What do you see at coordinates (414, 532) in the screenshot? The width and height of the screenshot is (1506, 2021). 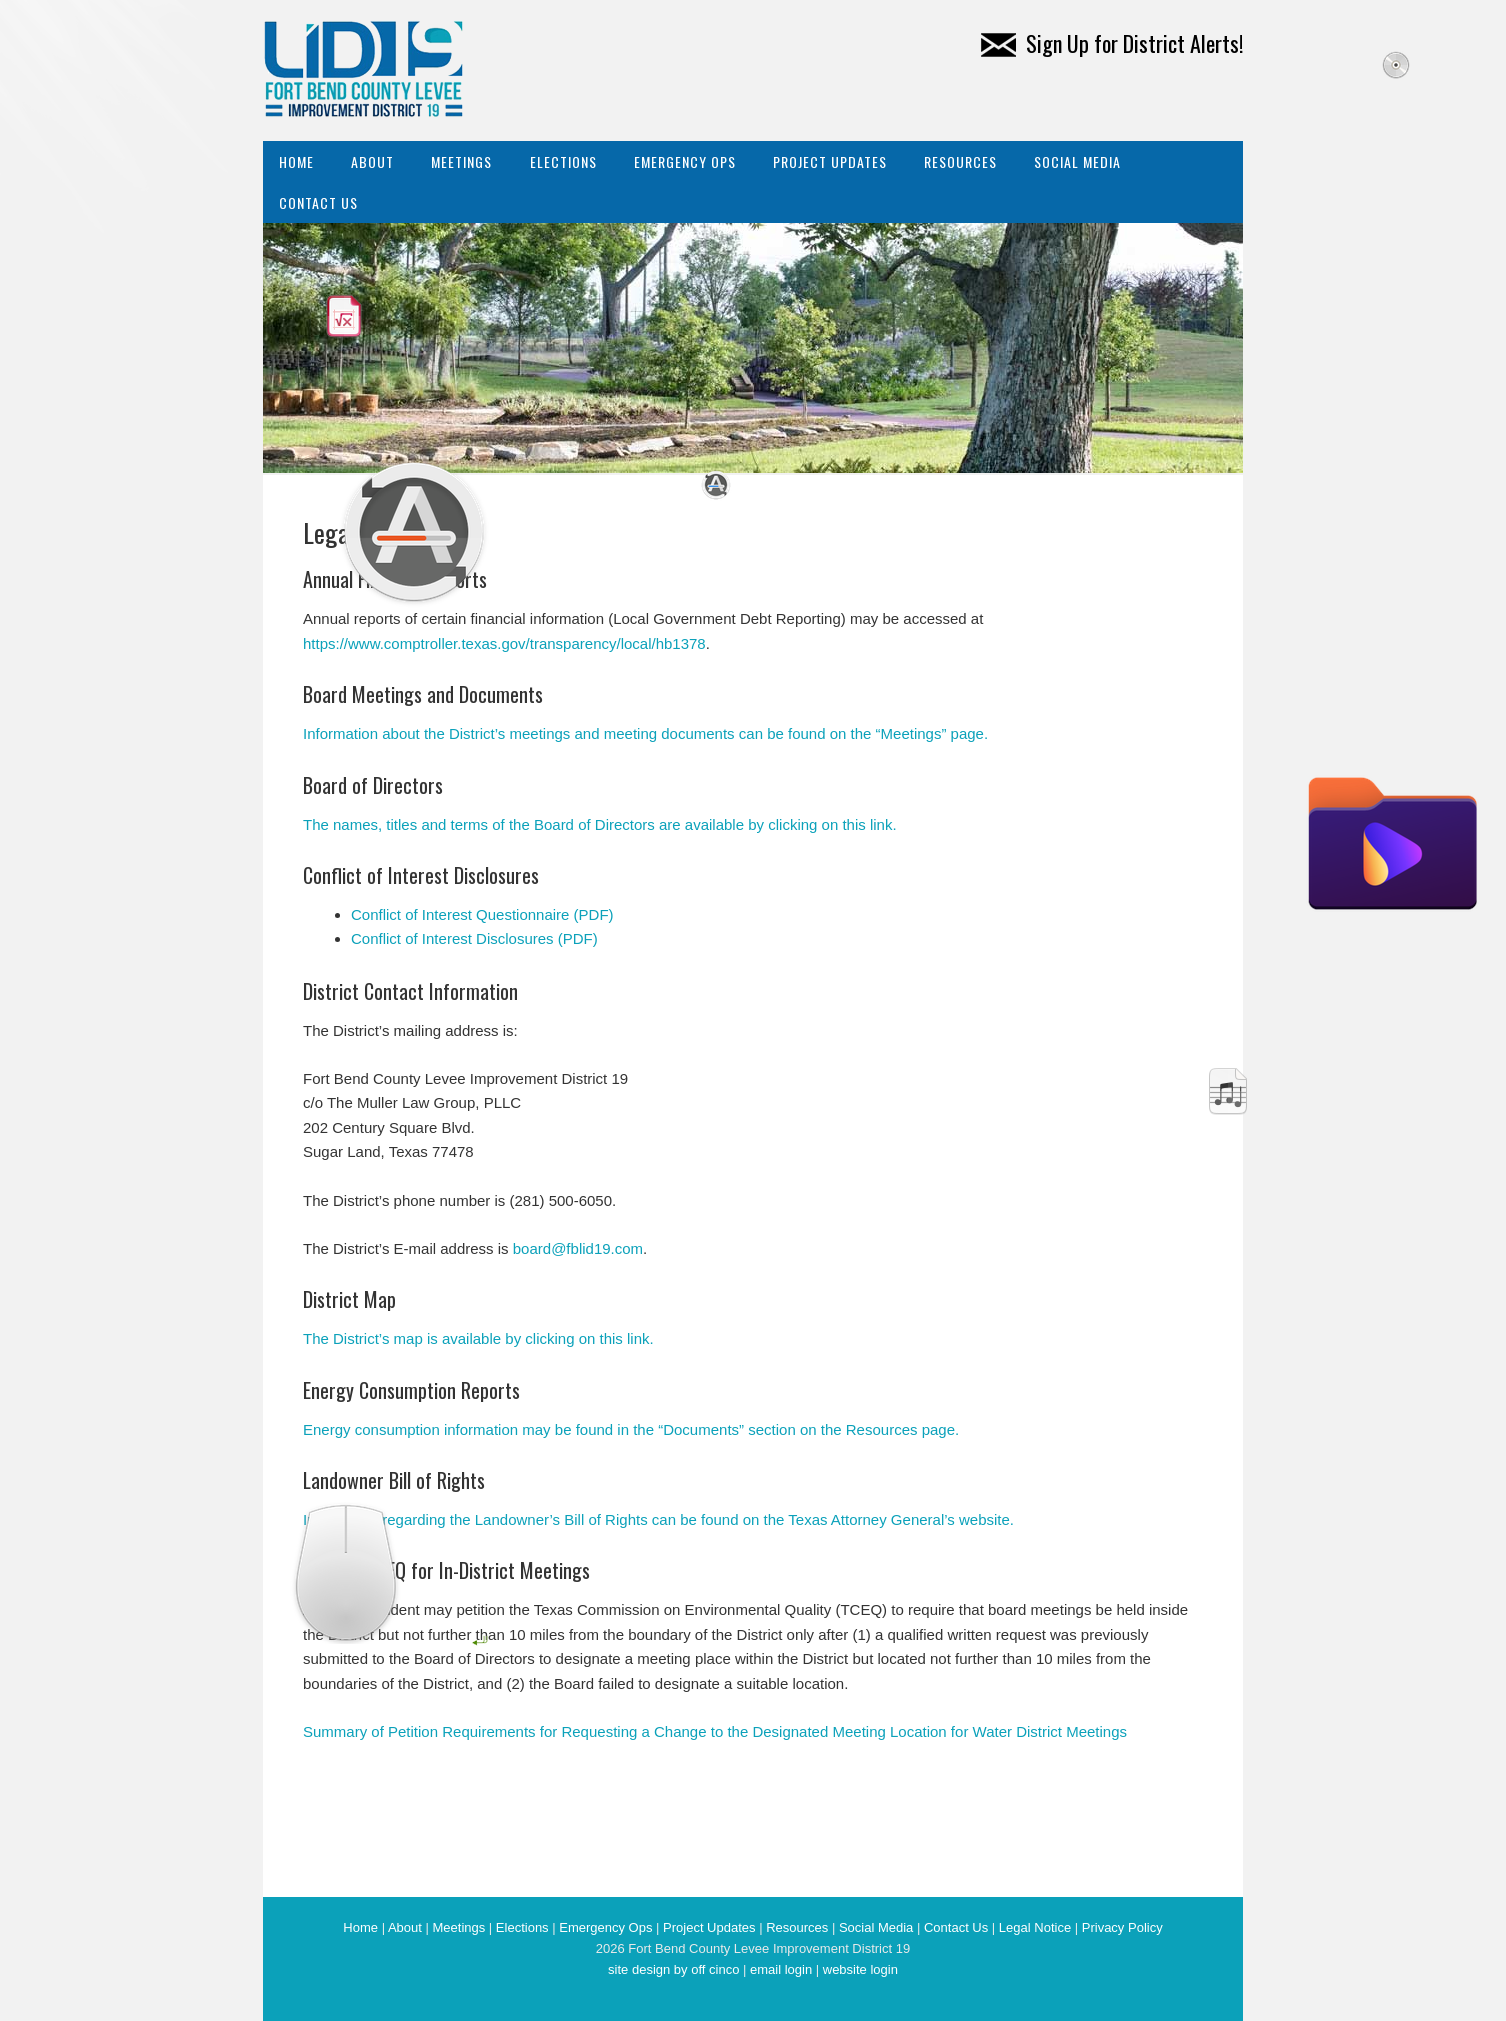 I see `check for and install system software updates` at bounding box center [414, 532].